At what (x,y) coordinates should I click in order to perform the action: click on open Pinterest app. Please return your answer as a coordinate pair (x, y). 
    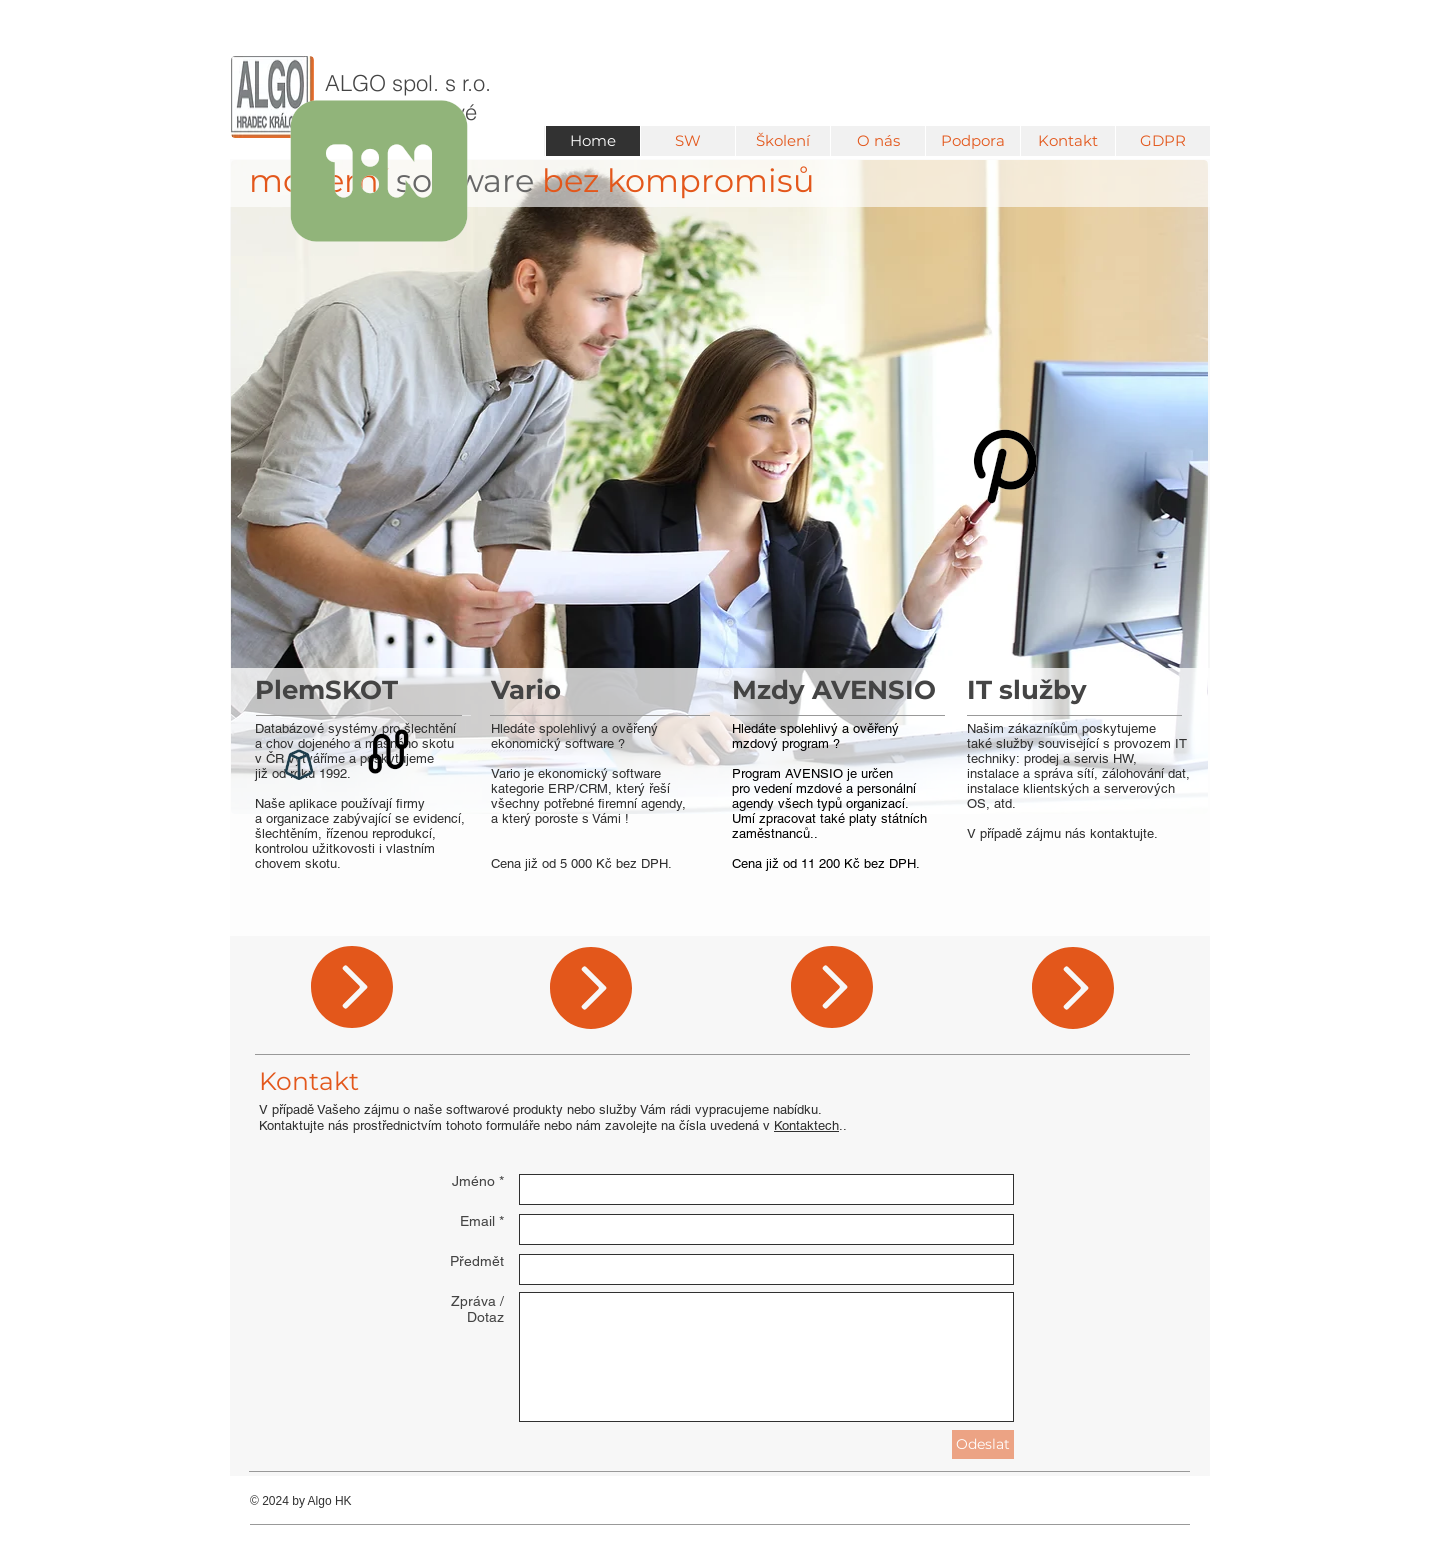
    Looking at the image, I should click on (1002, 466).